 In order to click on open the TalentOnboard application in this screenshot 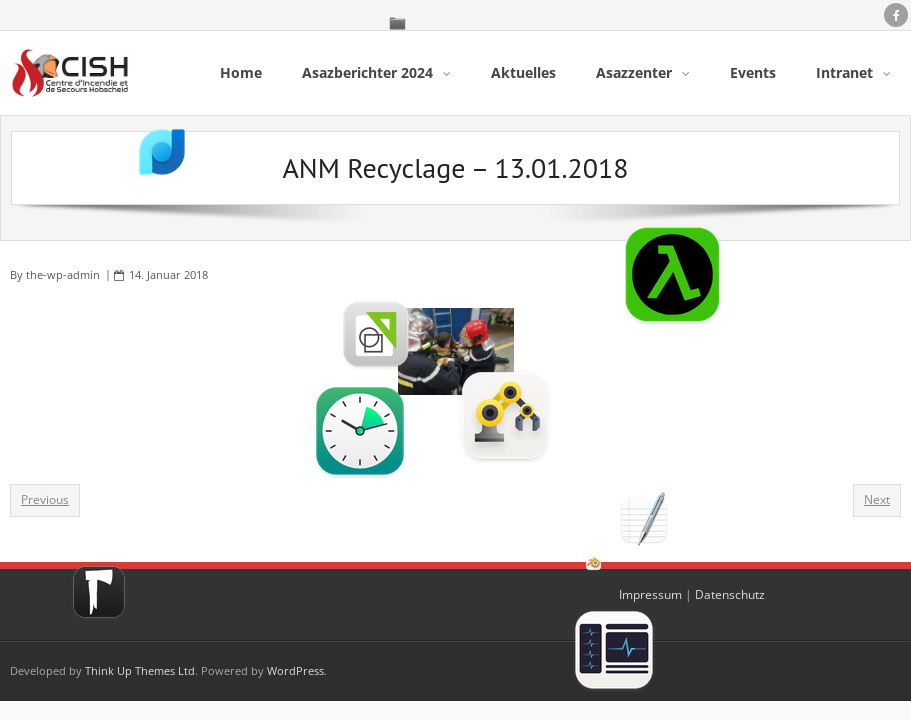, I will do `click(162, 152)`.